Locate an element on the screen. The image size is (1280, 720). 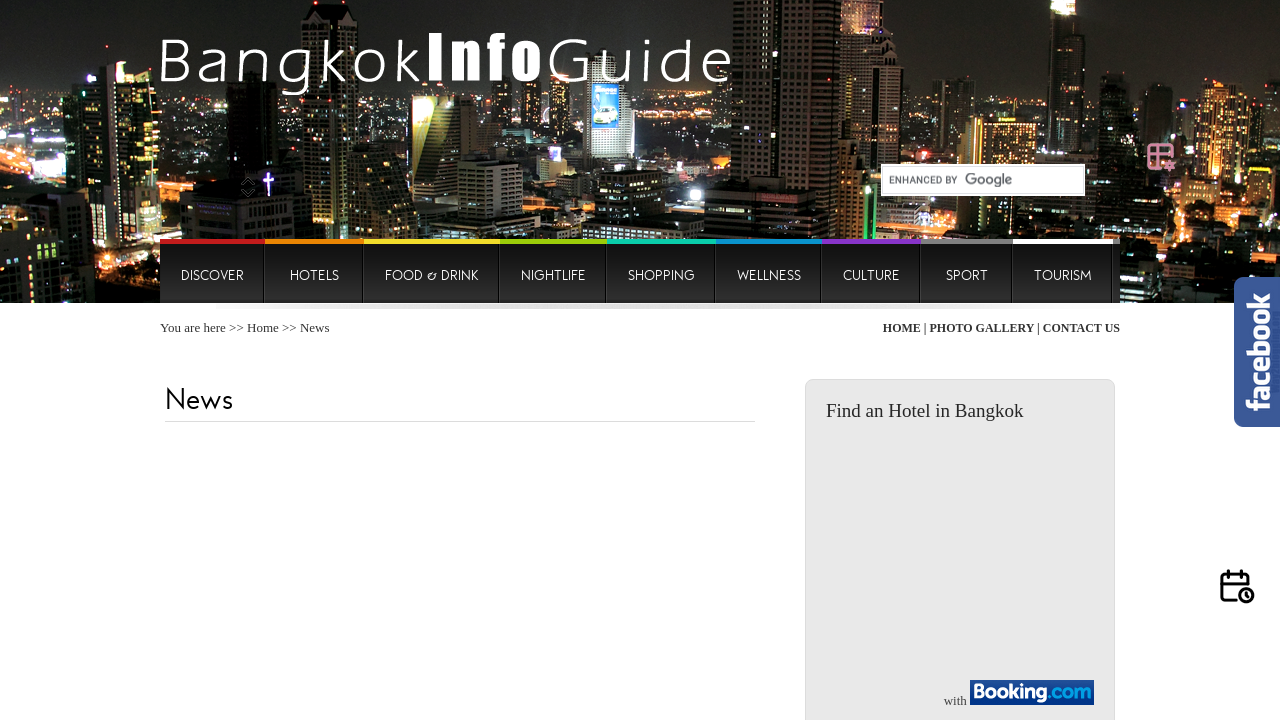
customize table settings is located at coordinates (1160, 156).